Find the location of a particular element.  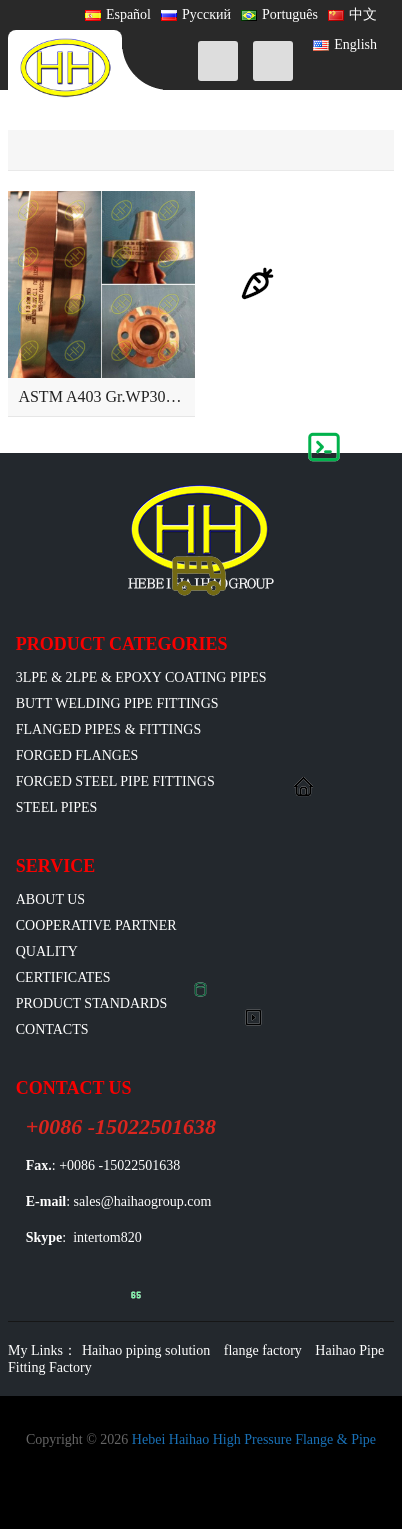

navigate to the home screen is located at coordinates (303, 786).